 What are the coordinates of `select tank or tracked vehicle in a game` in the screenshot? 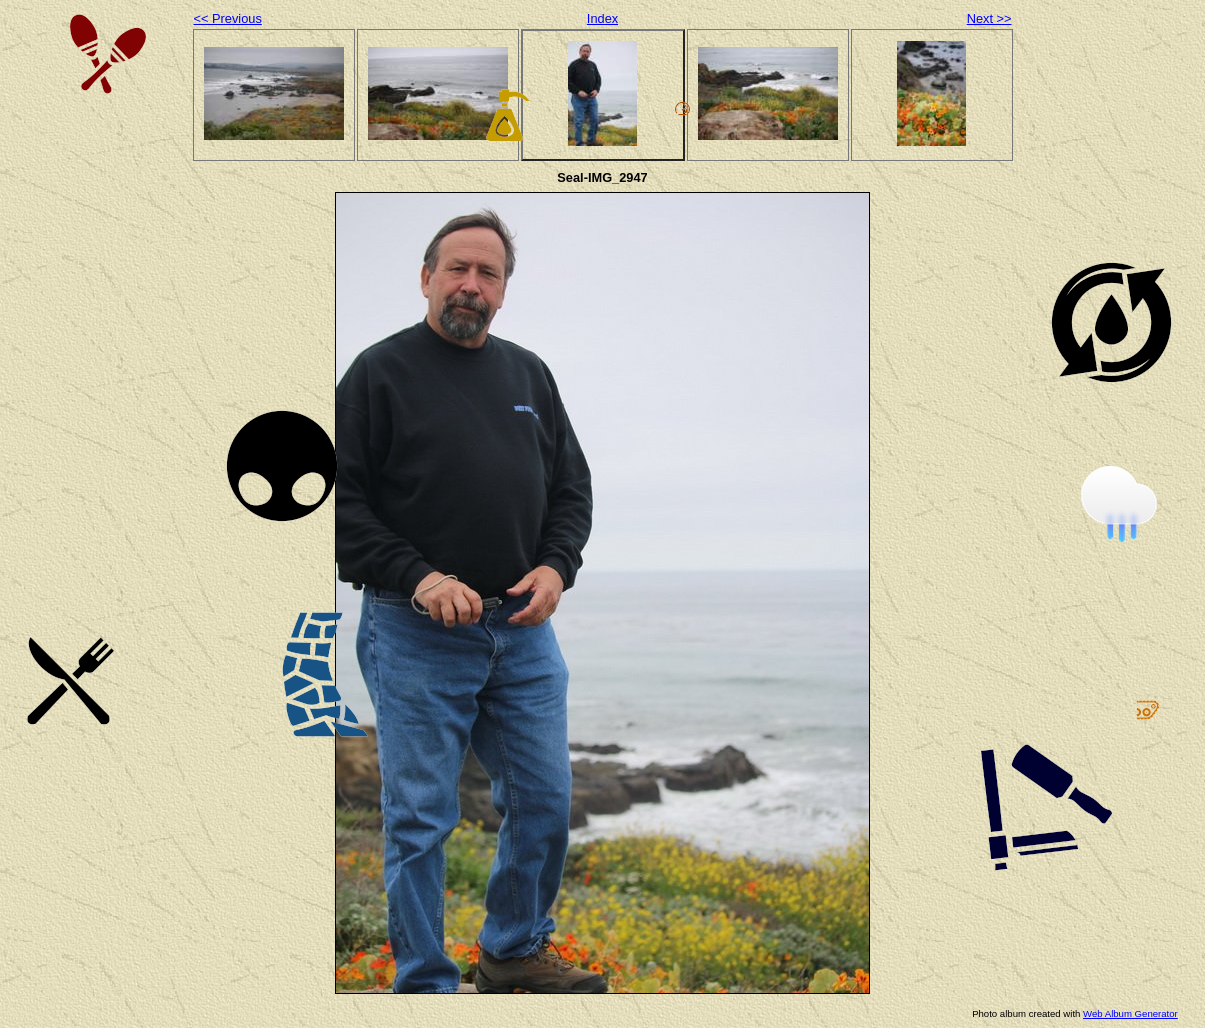 It's located at (1148, 710).